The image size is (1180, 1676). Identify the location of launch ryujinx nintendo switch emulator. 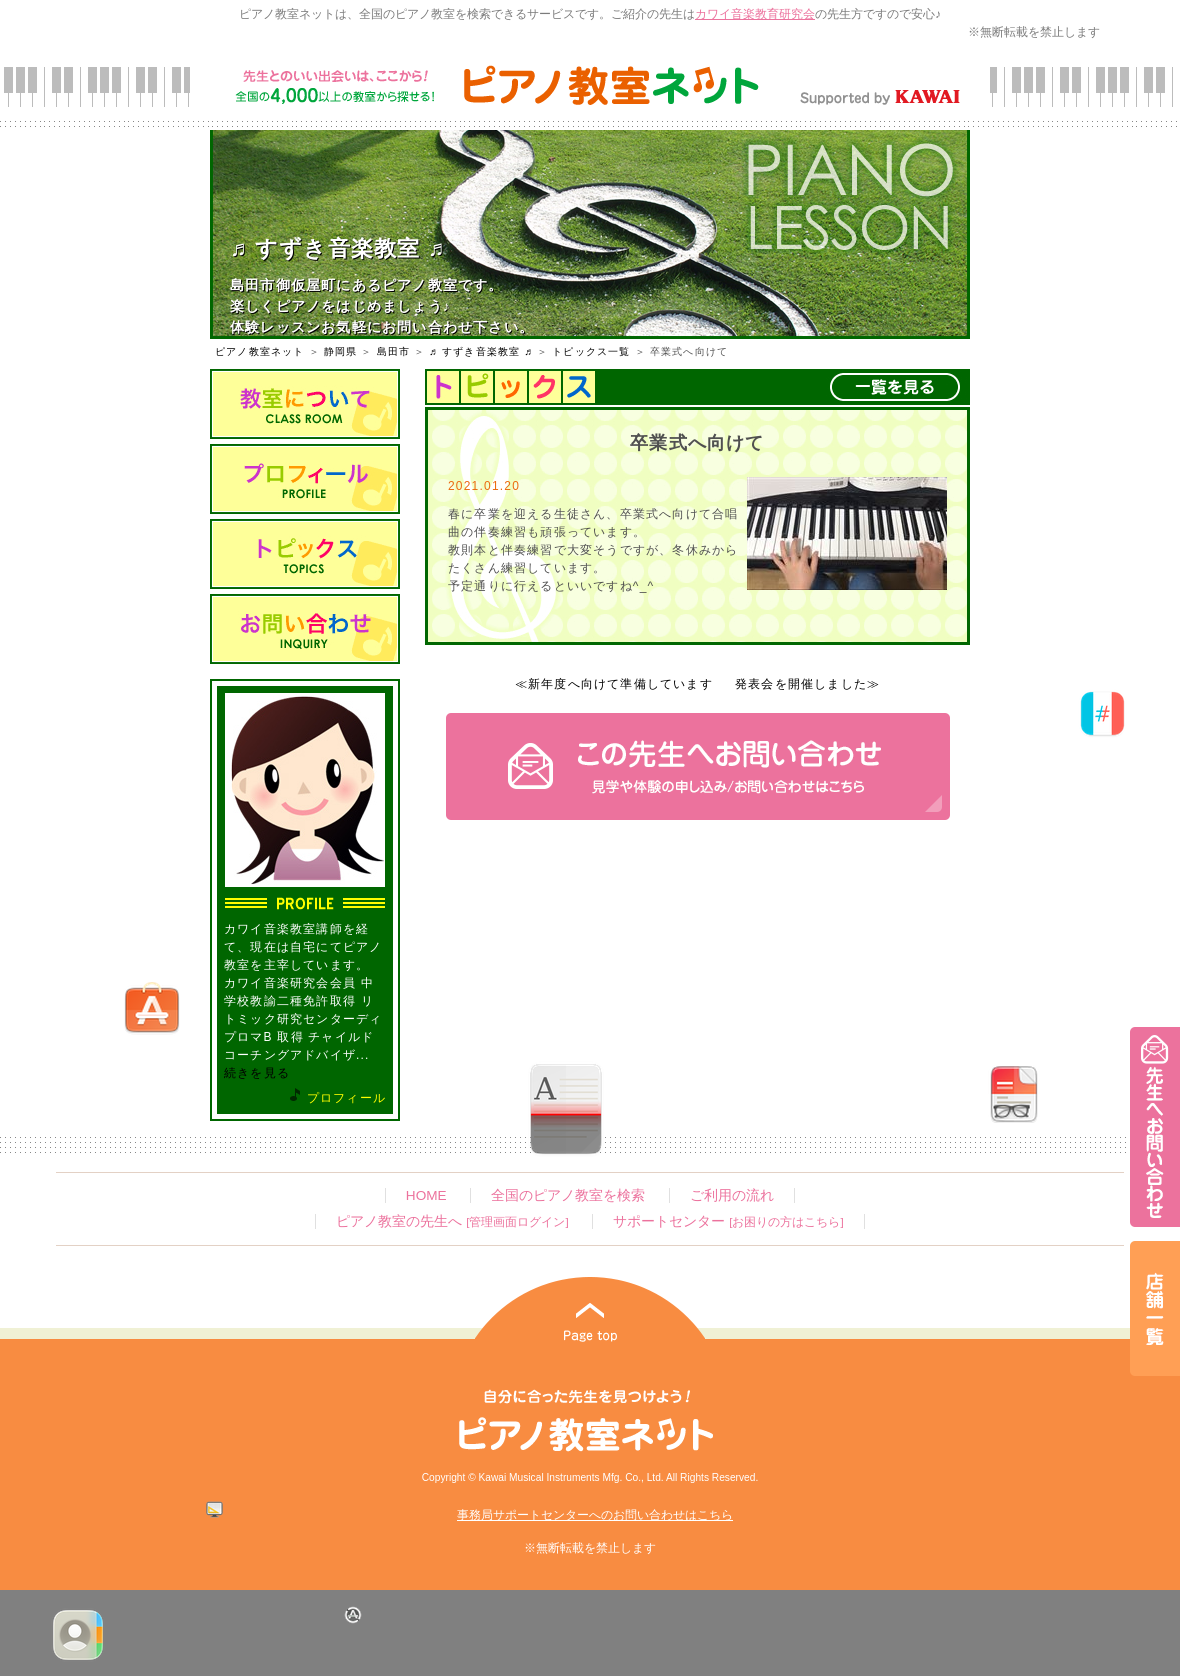
(1102, 713).